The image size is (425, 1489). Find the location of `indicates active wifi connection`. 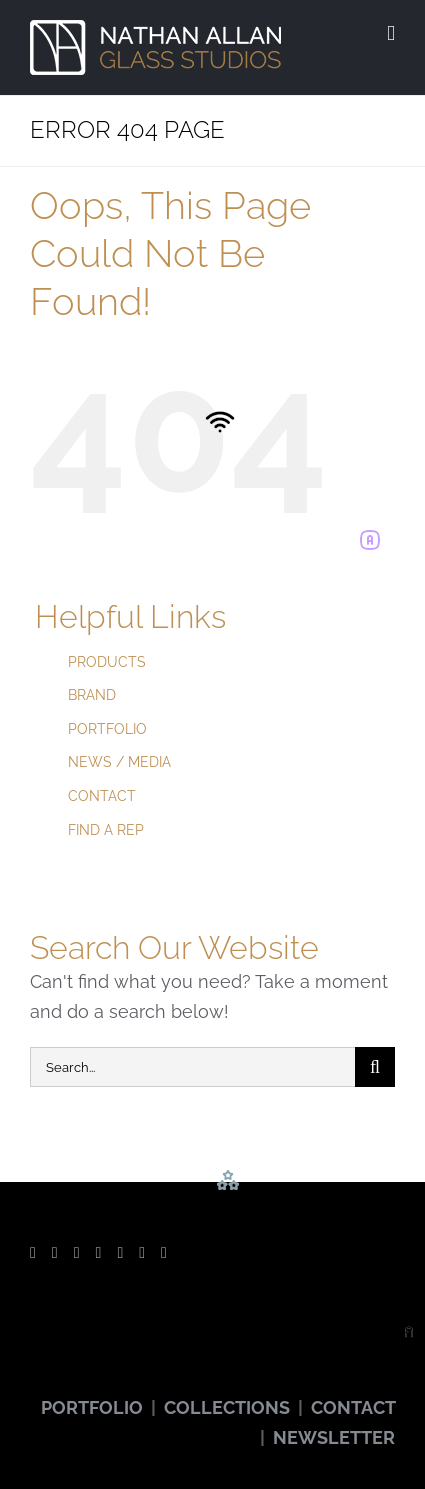

indicates active wifi connection is located at coordinates (220, 422).